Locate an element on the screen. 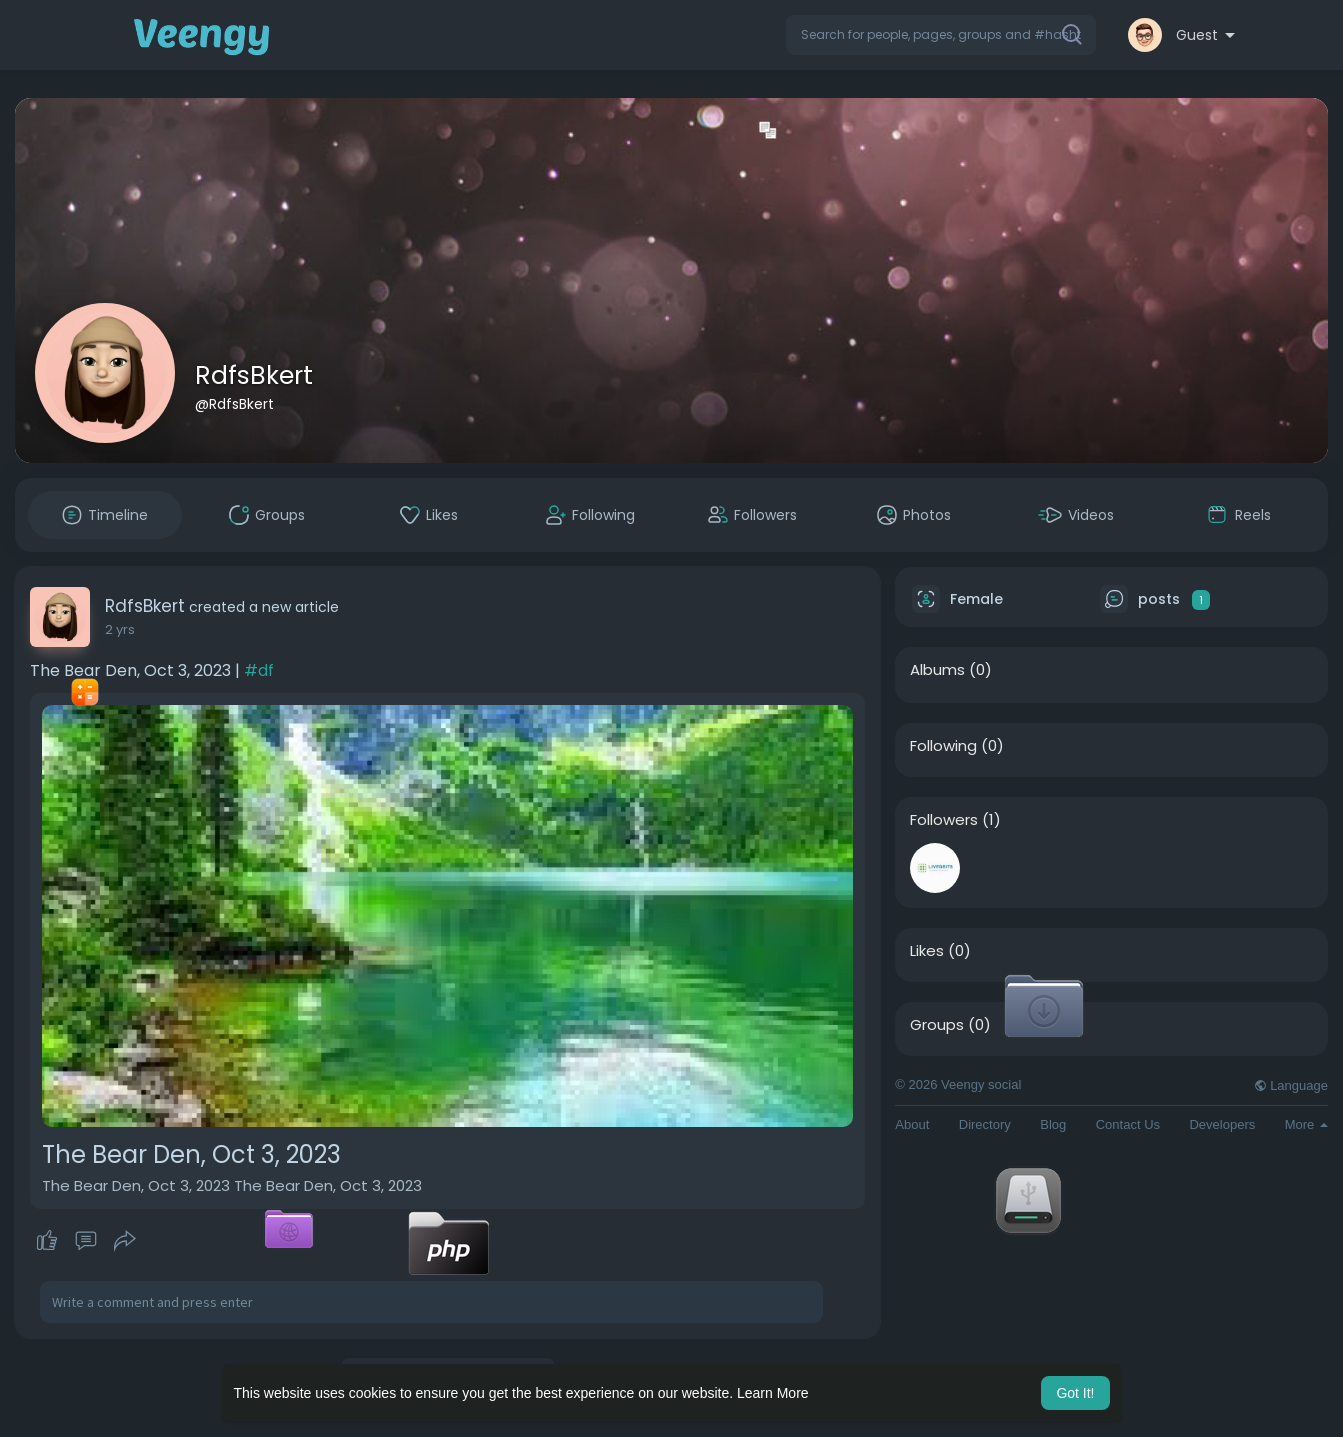 The image size is (1343, 1437). access your downloads folder is located at coordinates (1044, 1006).